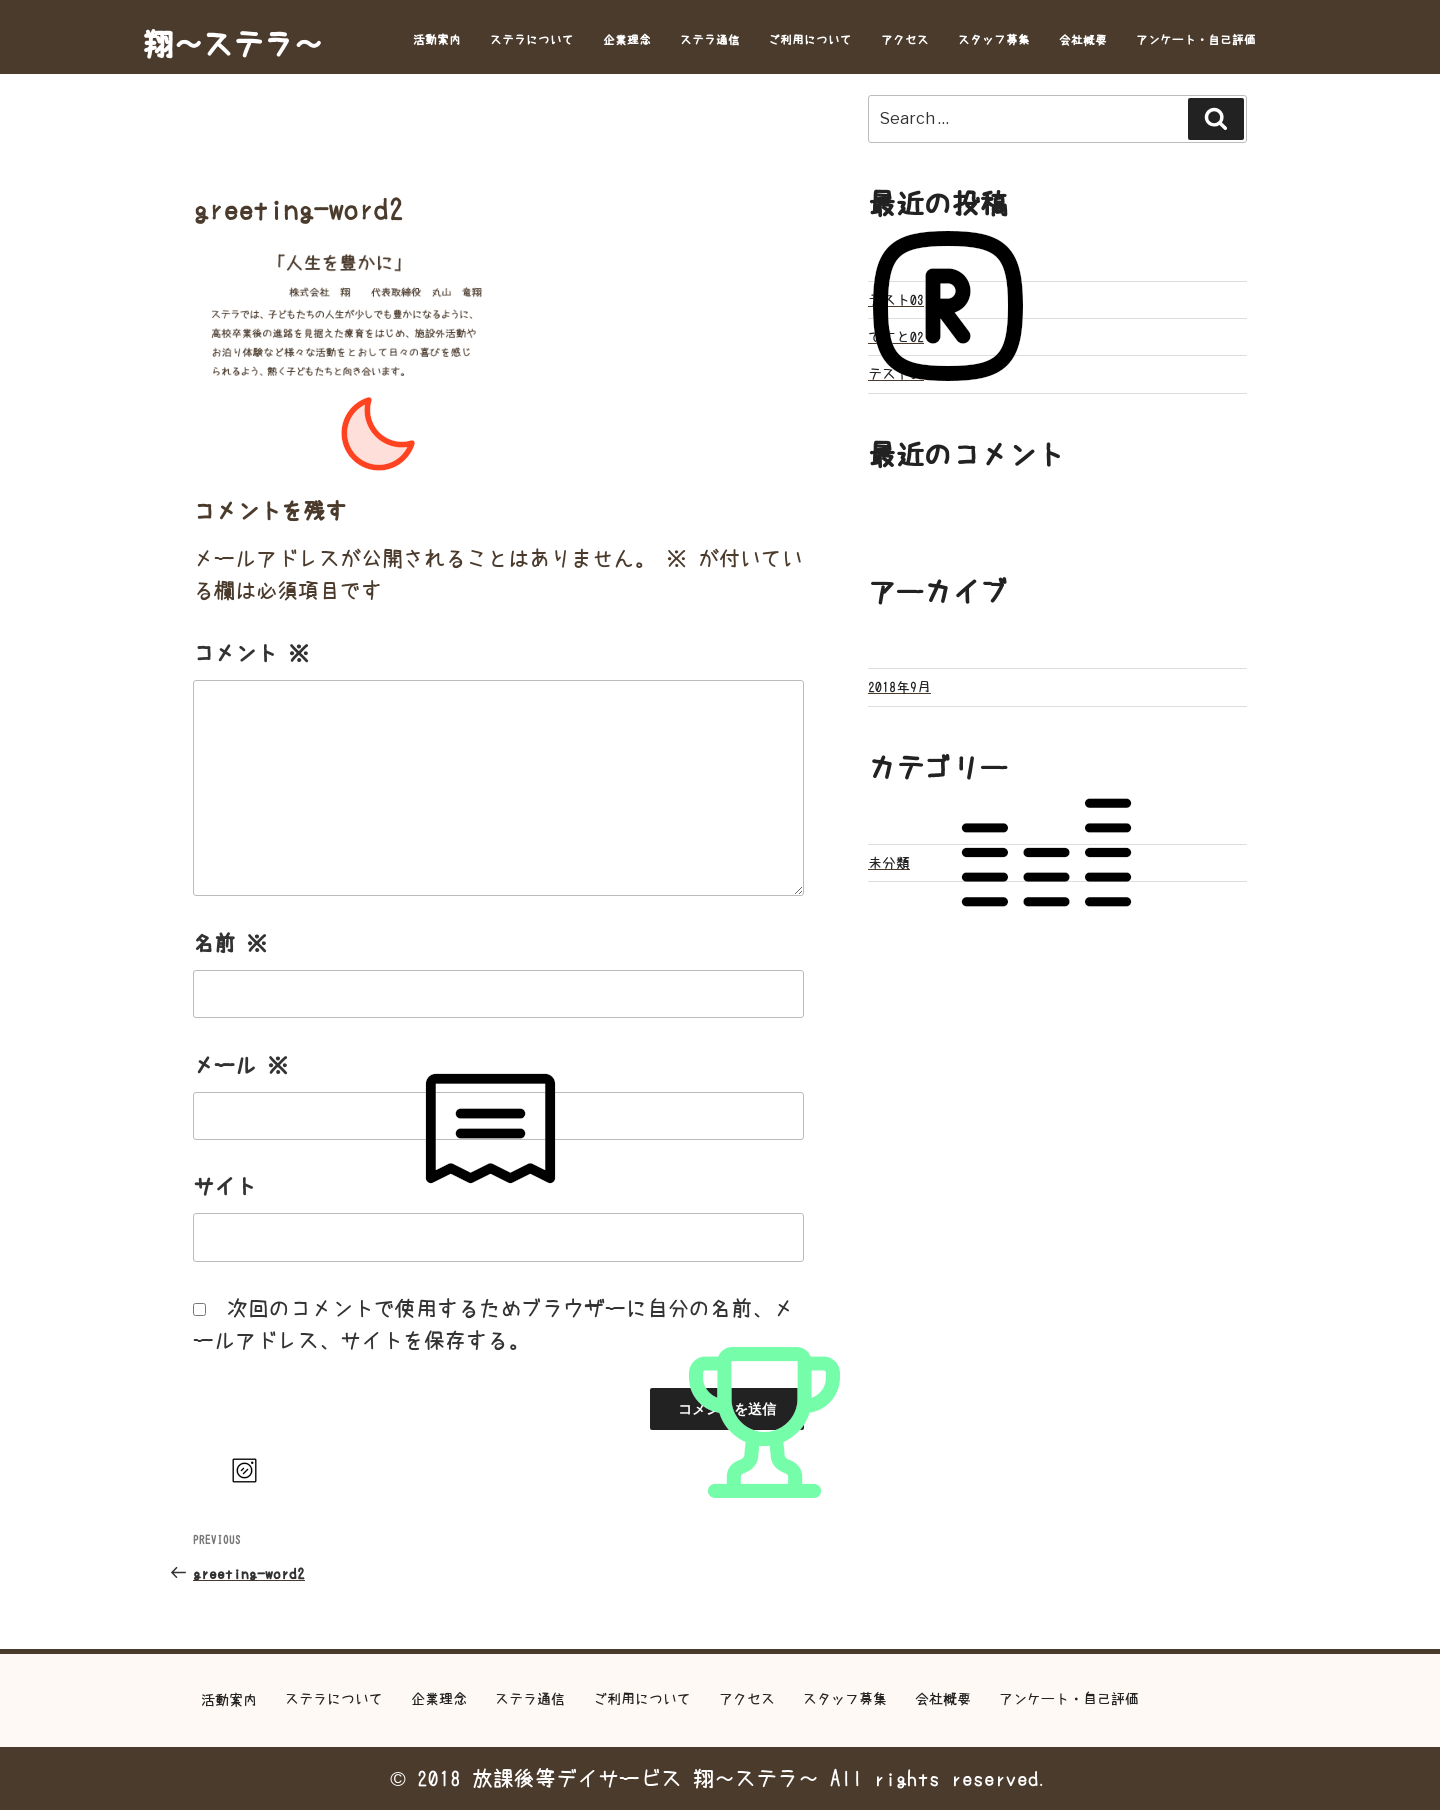 Image resolution: width=1440 pixels, height=1810 pixels. Describe the element at coordinates (1046, 852) in the screenshot. I see `adjust audio equalizer settings` at that location.